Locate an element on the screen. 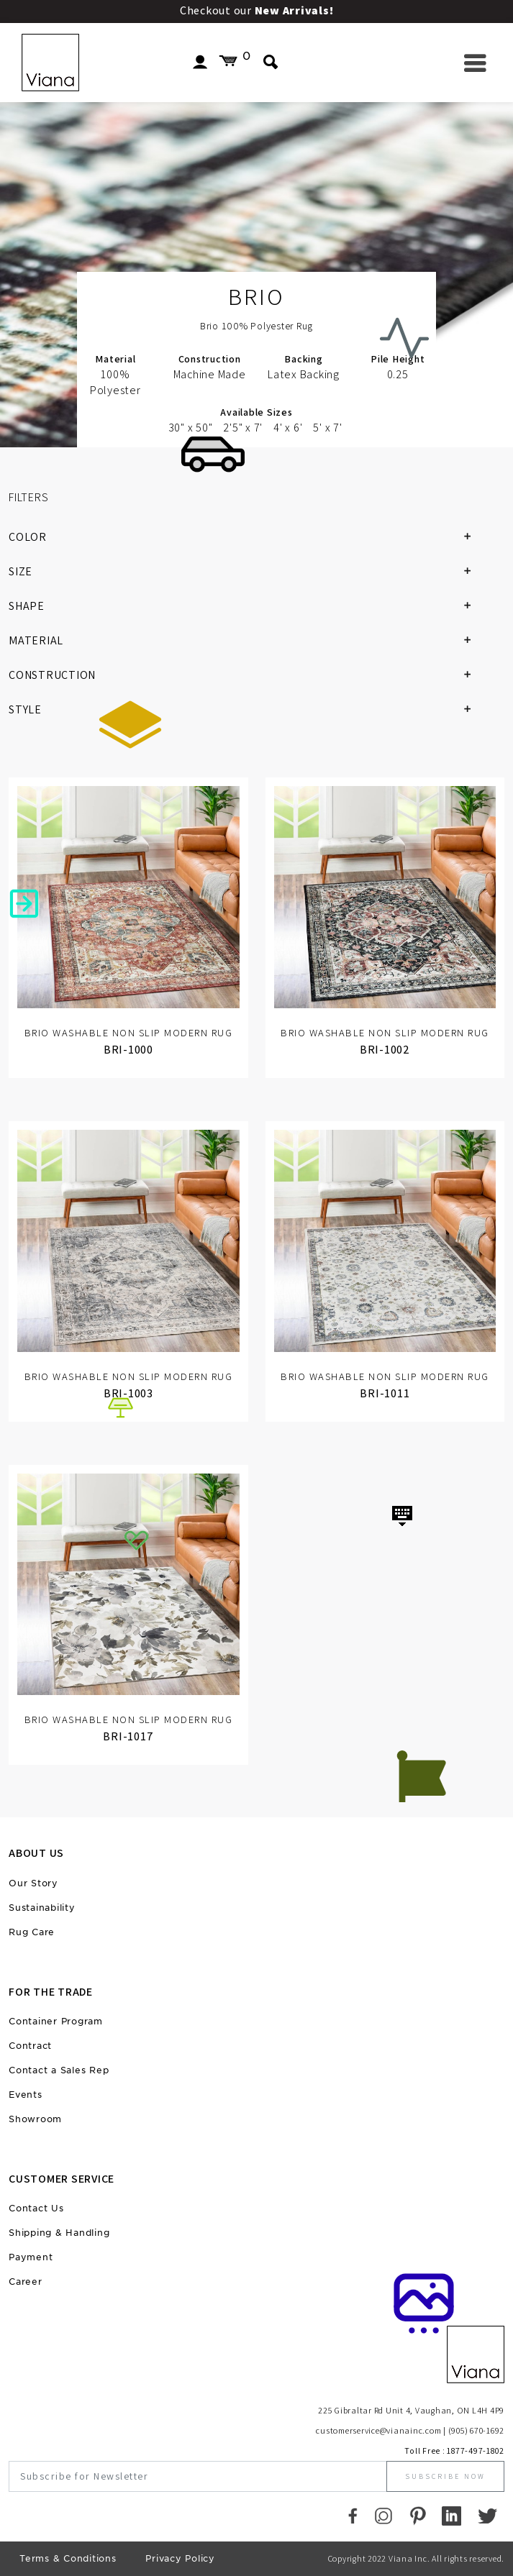  access presentation or speaker mode is located at coordinates (120, 1407).